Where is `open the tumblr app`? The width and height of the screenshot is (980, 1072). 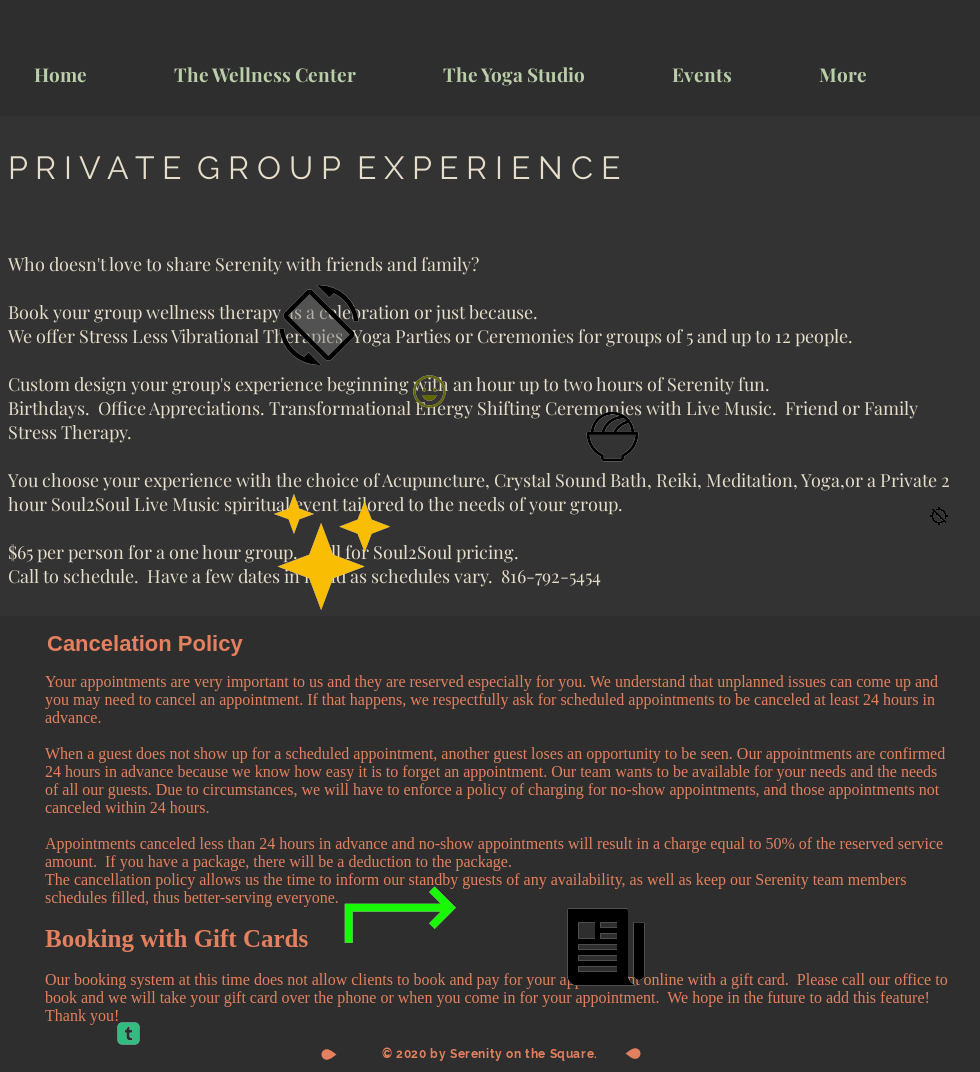
open the tumblr app is located at coordinates (128, 1033).